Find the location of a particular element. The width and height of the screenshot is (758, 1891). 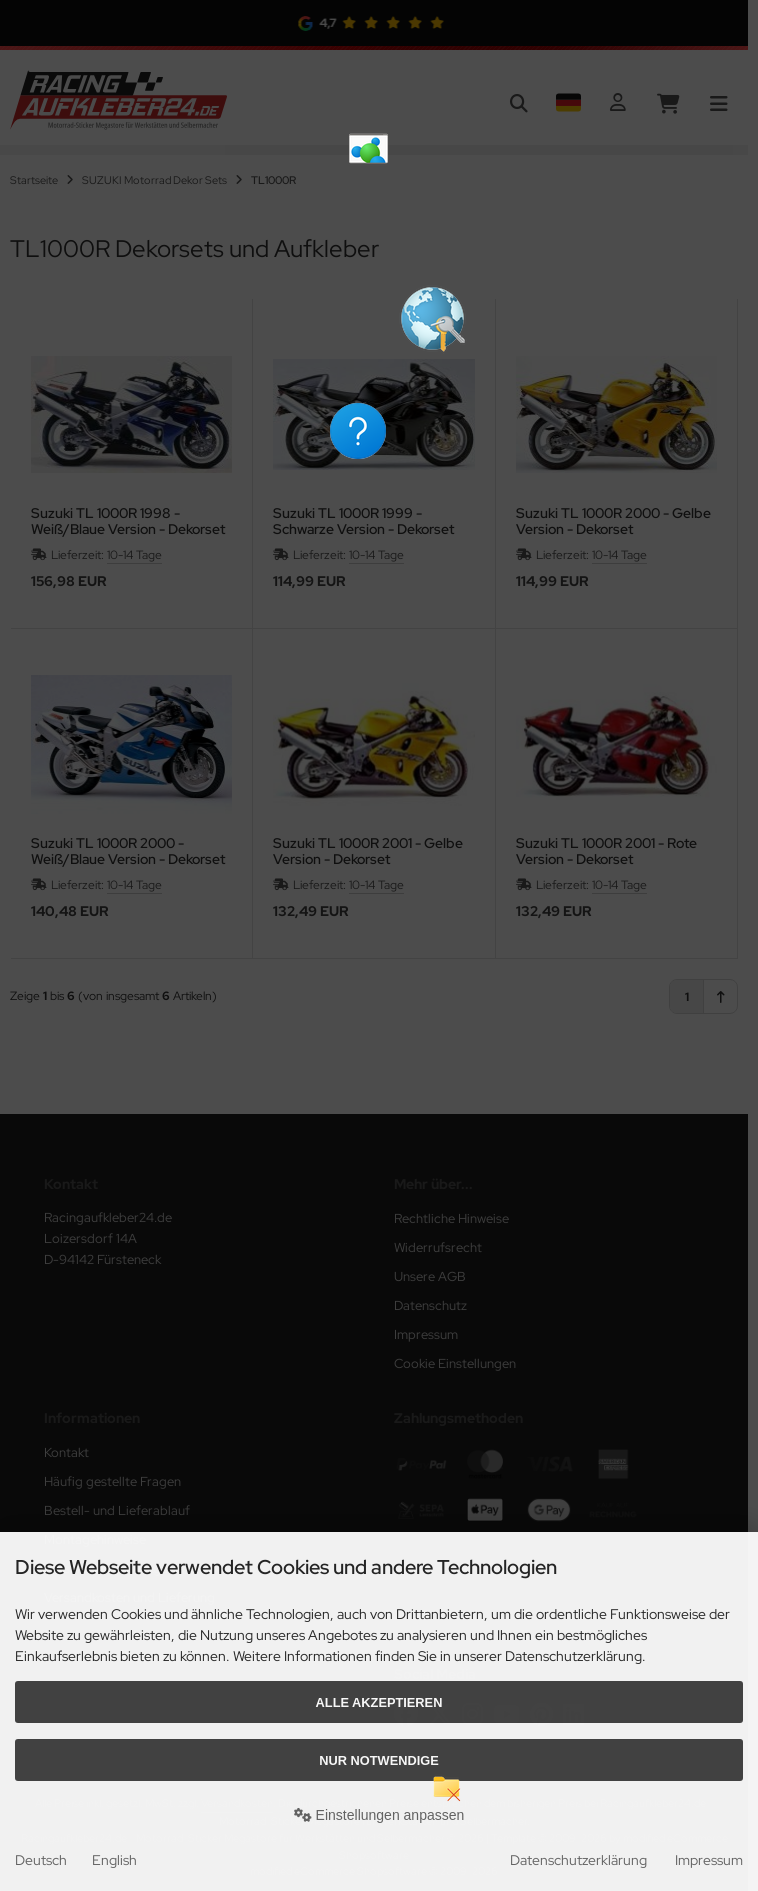

access help or support information is located at coordinates (358, 431).